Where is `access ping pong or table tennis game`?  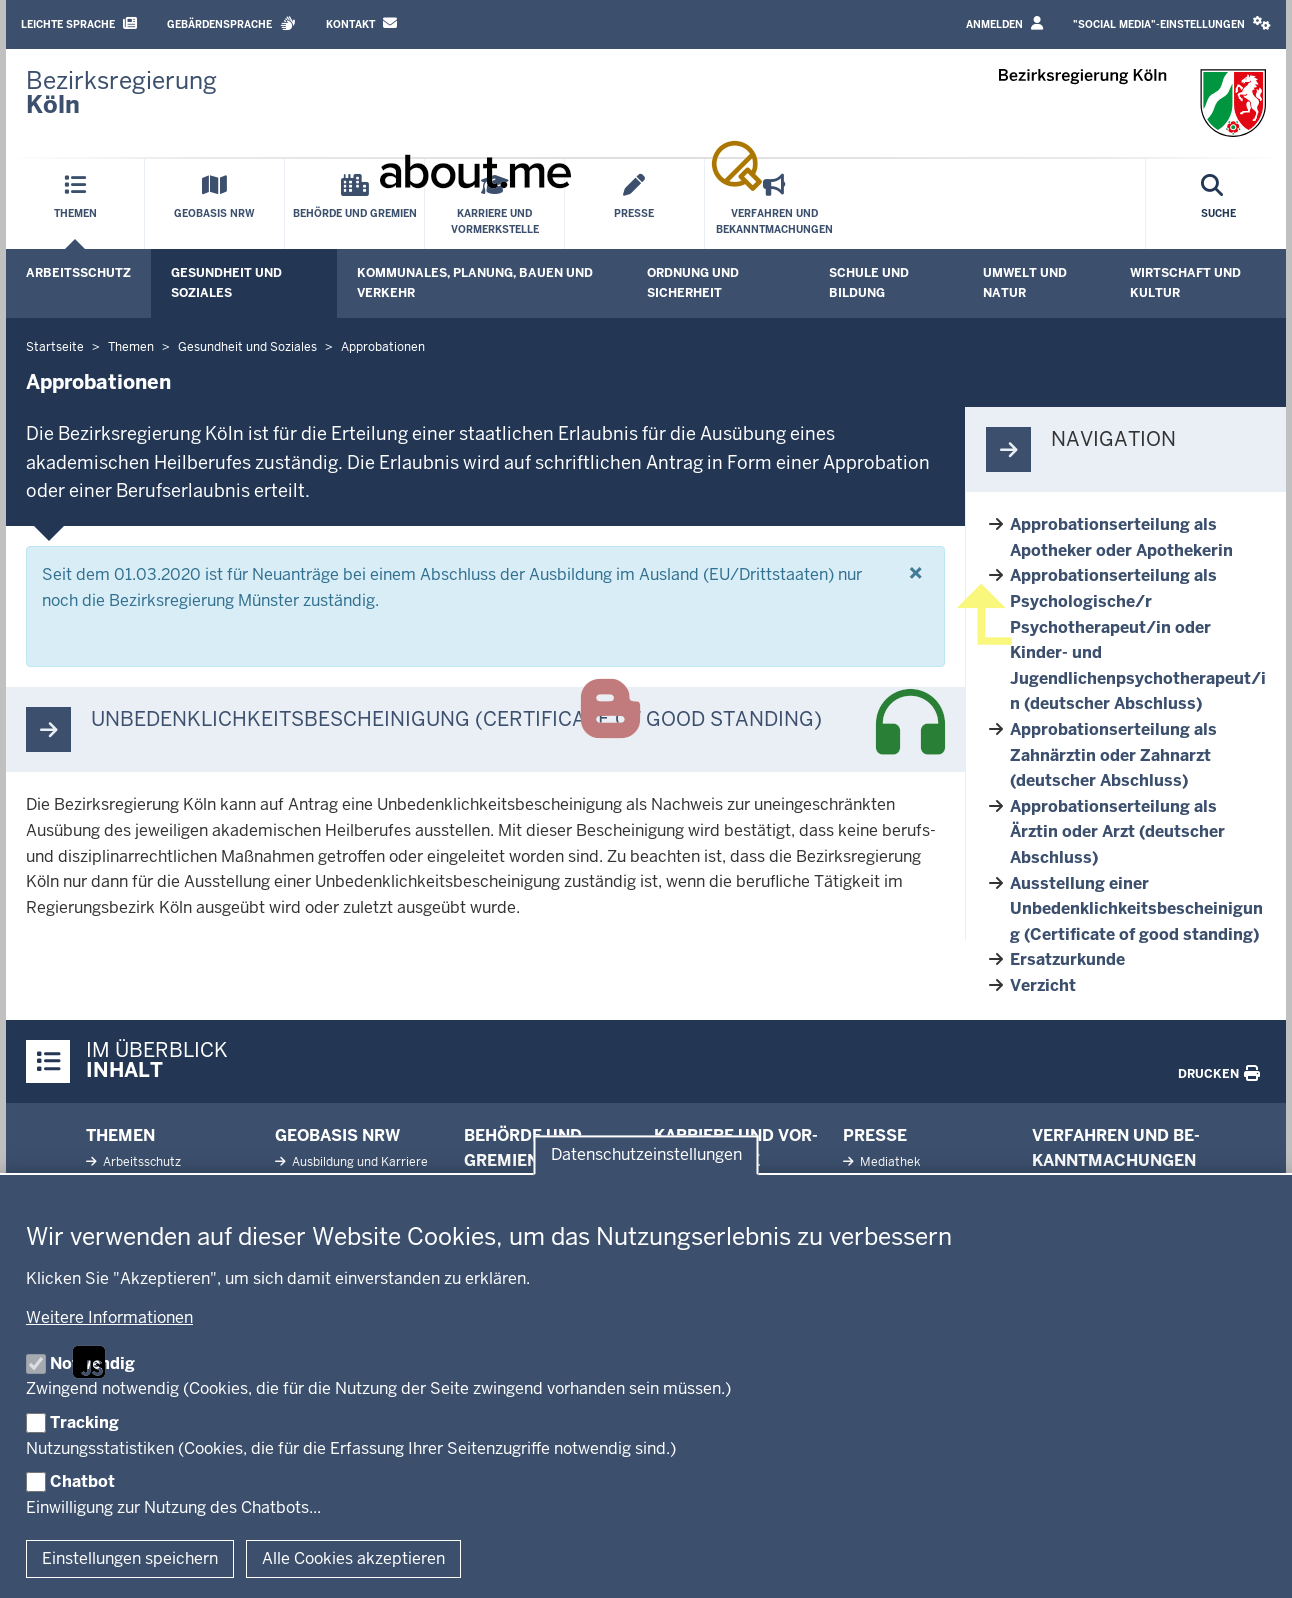 access ping pong or table tennis game is located at coordinates (736, 165).